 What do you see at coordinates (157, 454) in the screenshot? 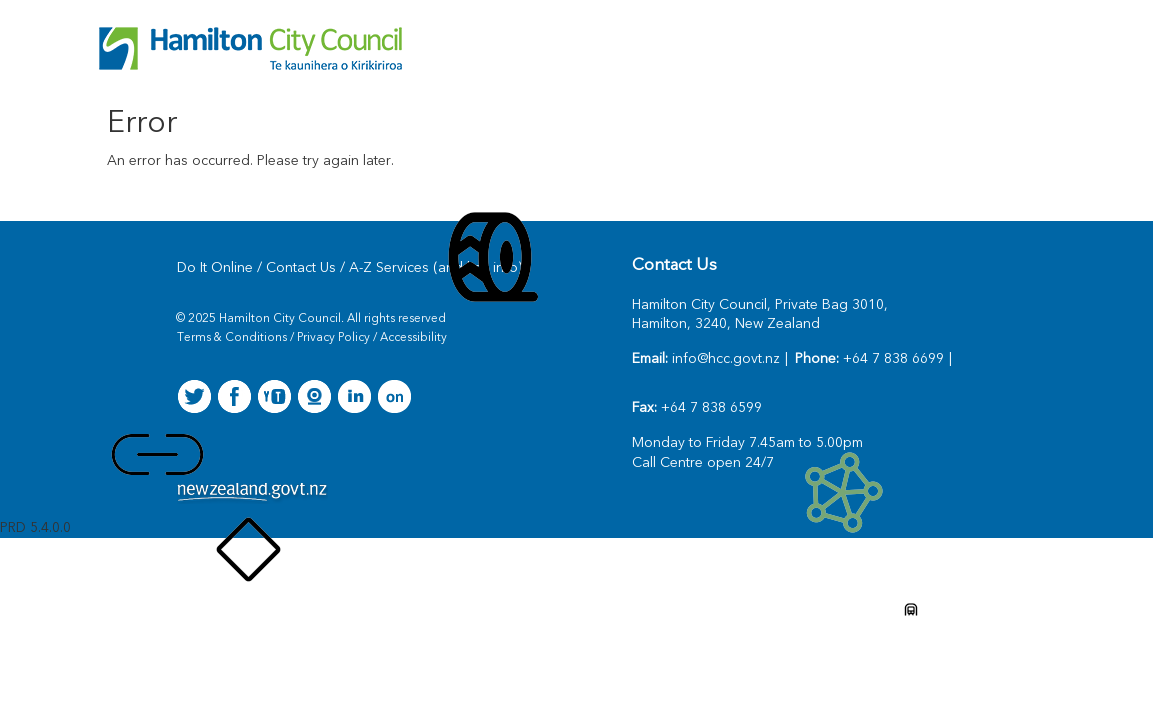
I see `copy or share a link` at bounding box center [157, 454].